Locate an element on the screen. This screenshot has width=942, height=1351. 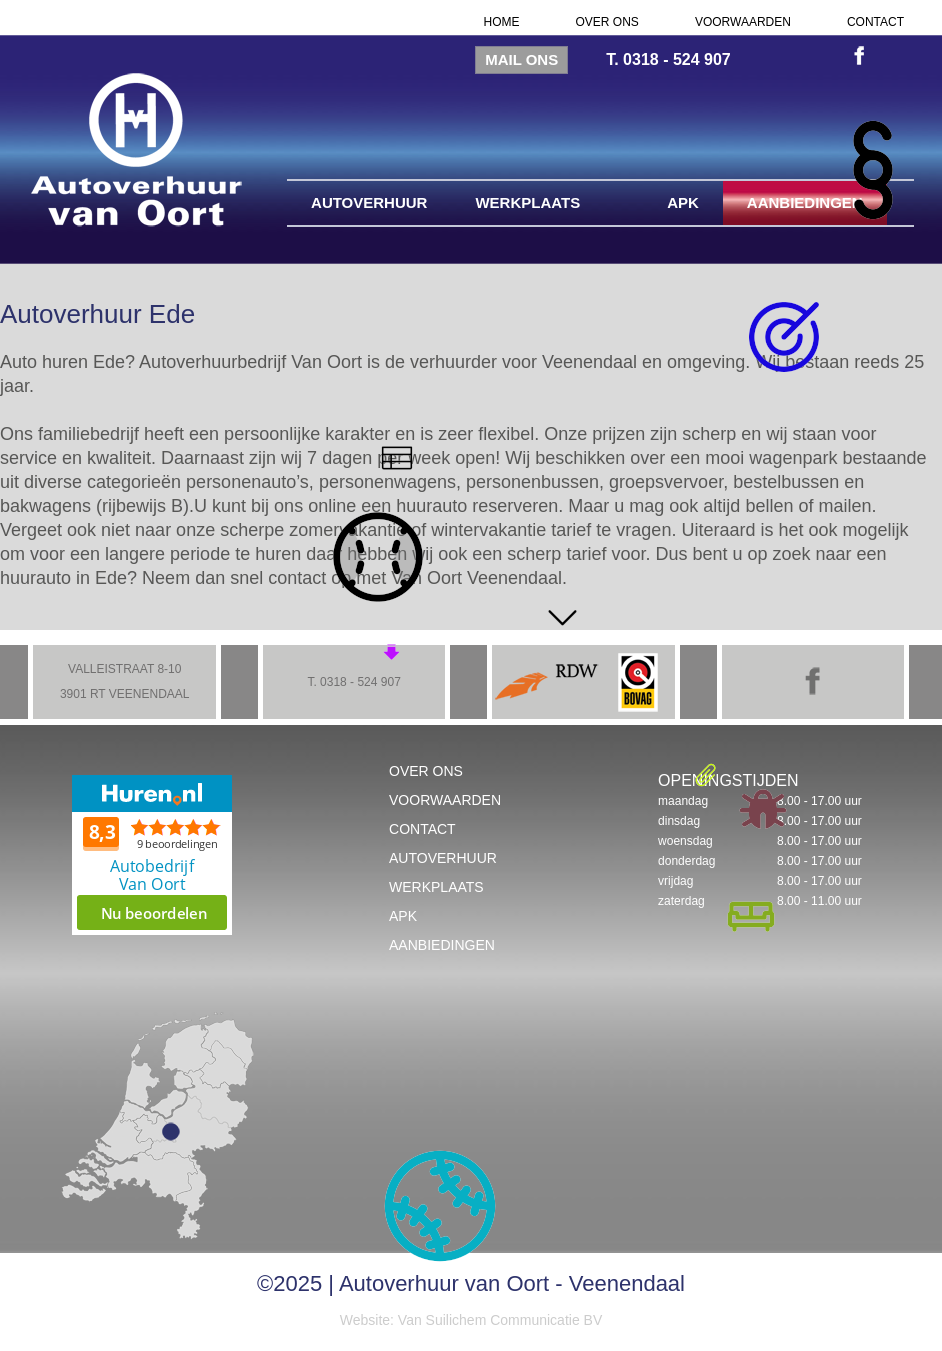
expand a dropdown menu or section is located at coordinates (562, 616).